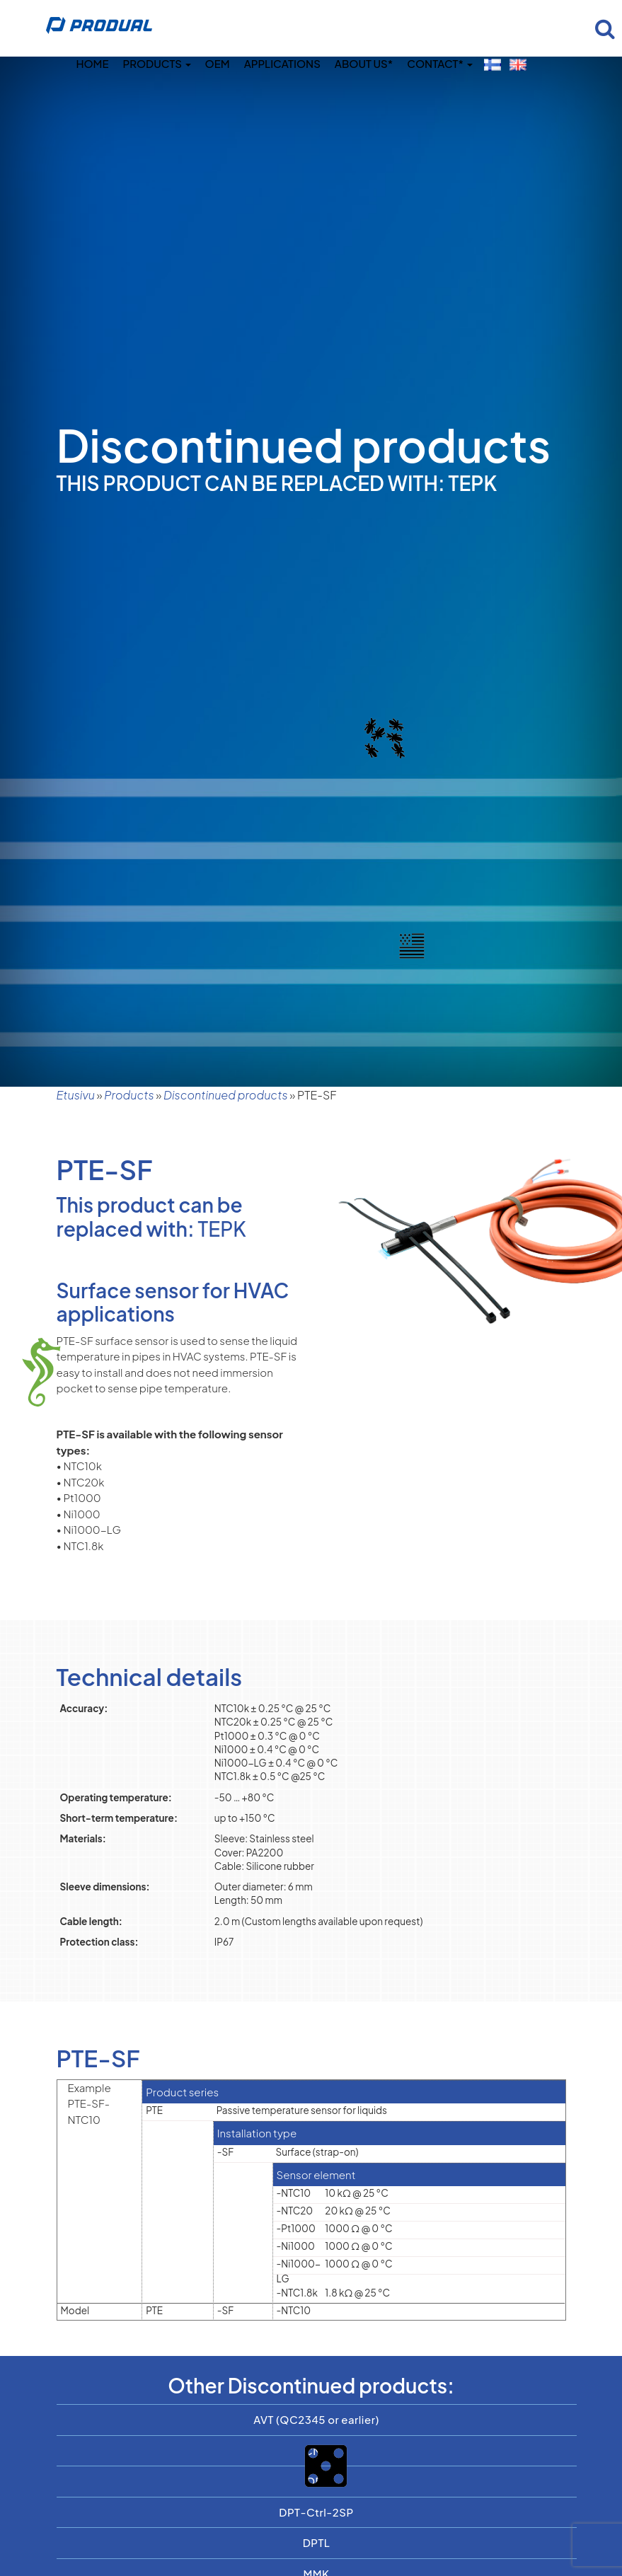 Image resolution: width=622 pixels, height=2576 pixels. Describe the element at coordinates (41, 1372) in the screenshot. I see `decorative seahorse icon for marine-themed games` at that location.